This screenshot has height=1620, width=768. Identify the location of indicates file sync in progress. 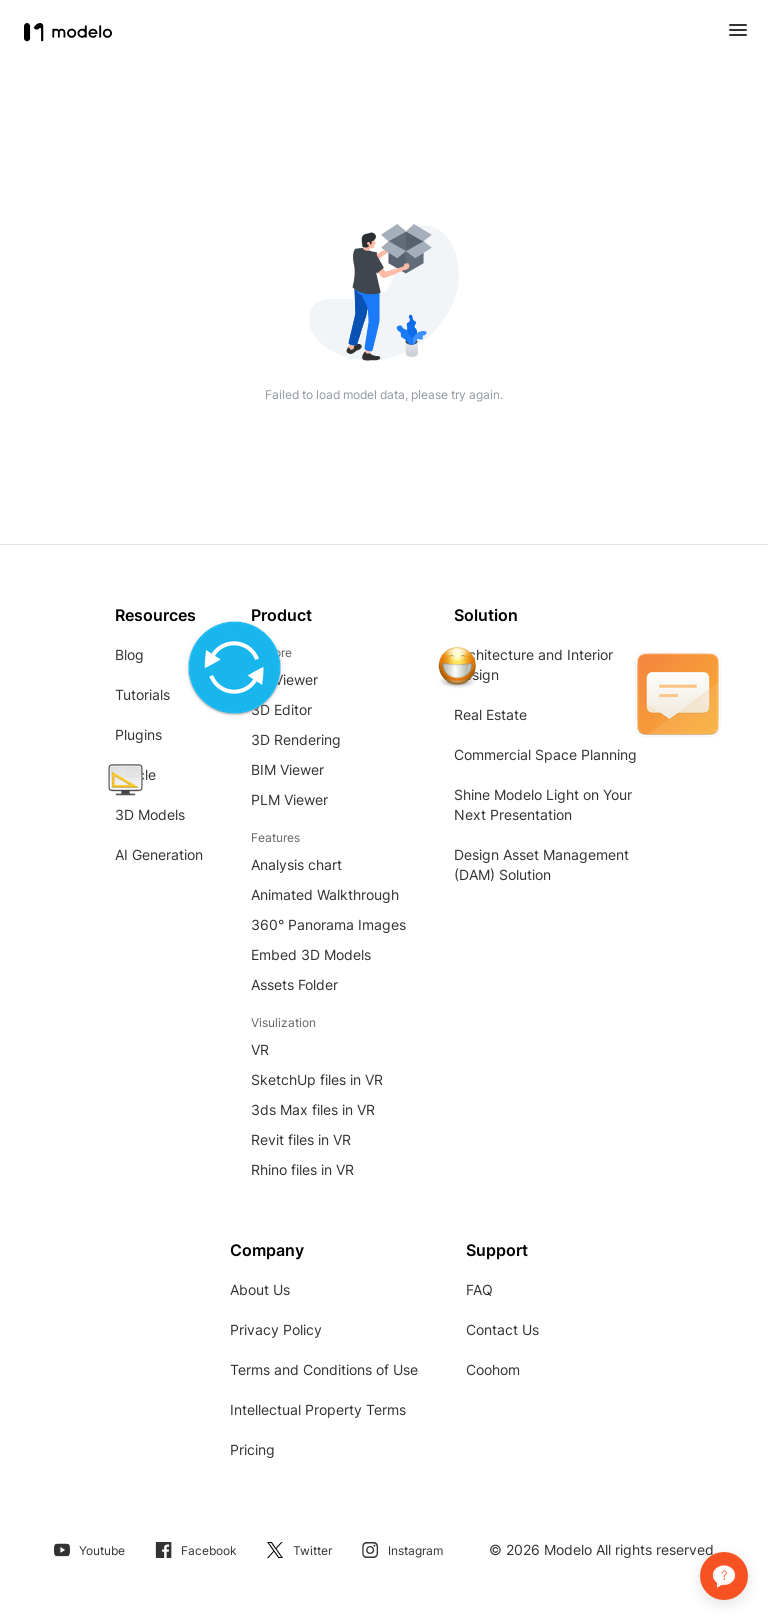
(234, 667).